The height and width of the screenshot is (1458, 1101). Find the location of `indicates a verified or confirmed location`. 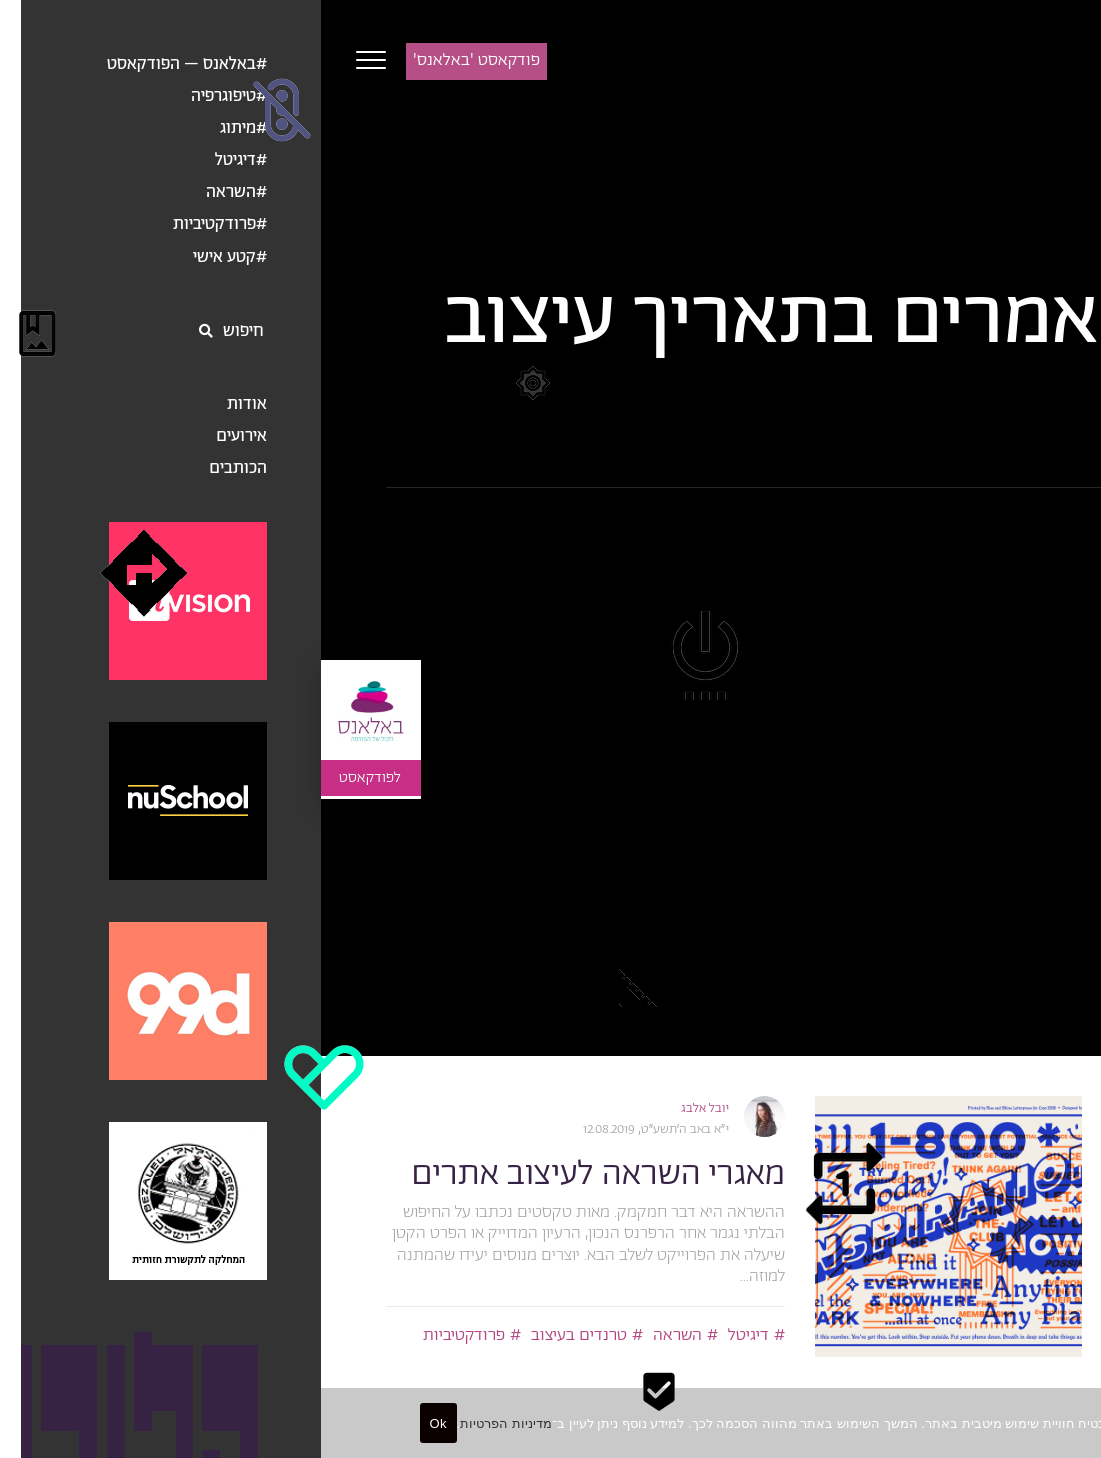

indicates a verified or confirmed location is located at coordinates (659, 1392).